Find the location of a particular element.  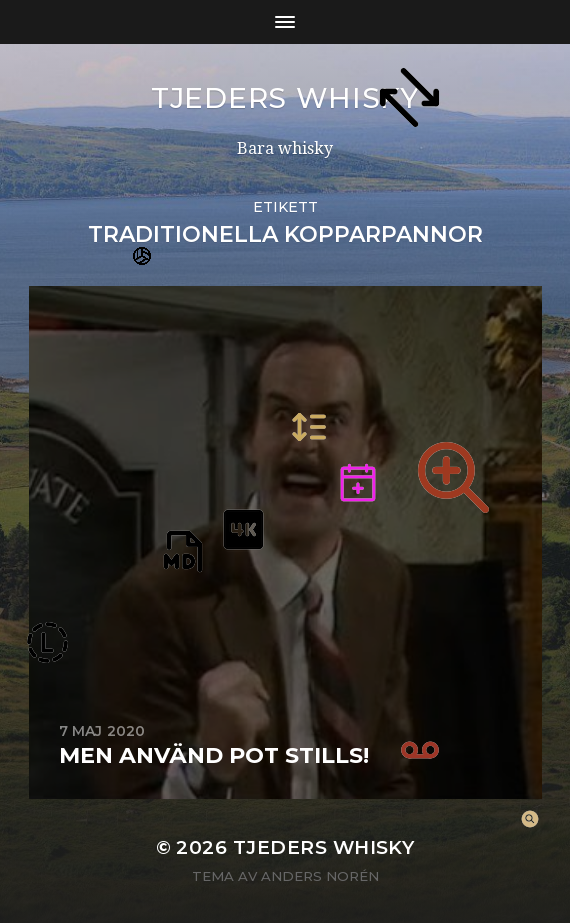

open a markdown file is located at coordinates (184, 551).